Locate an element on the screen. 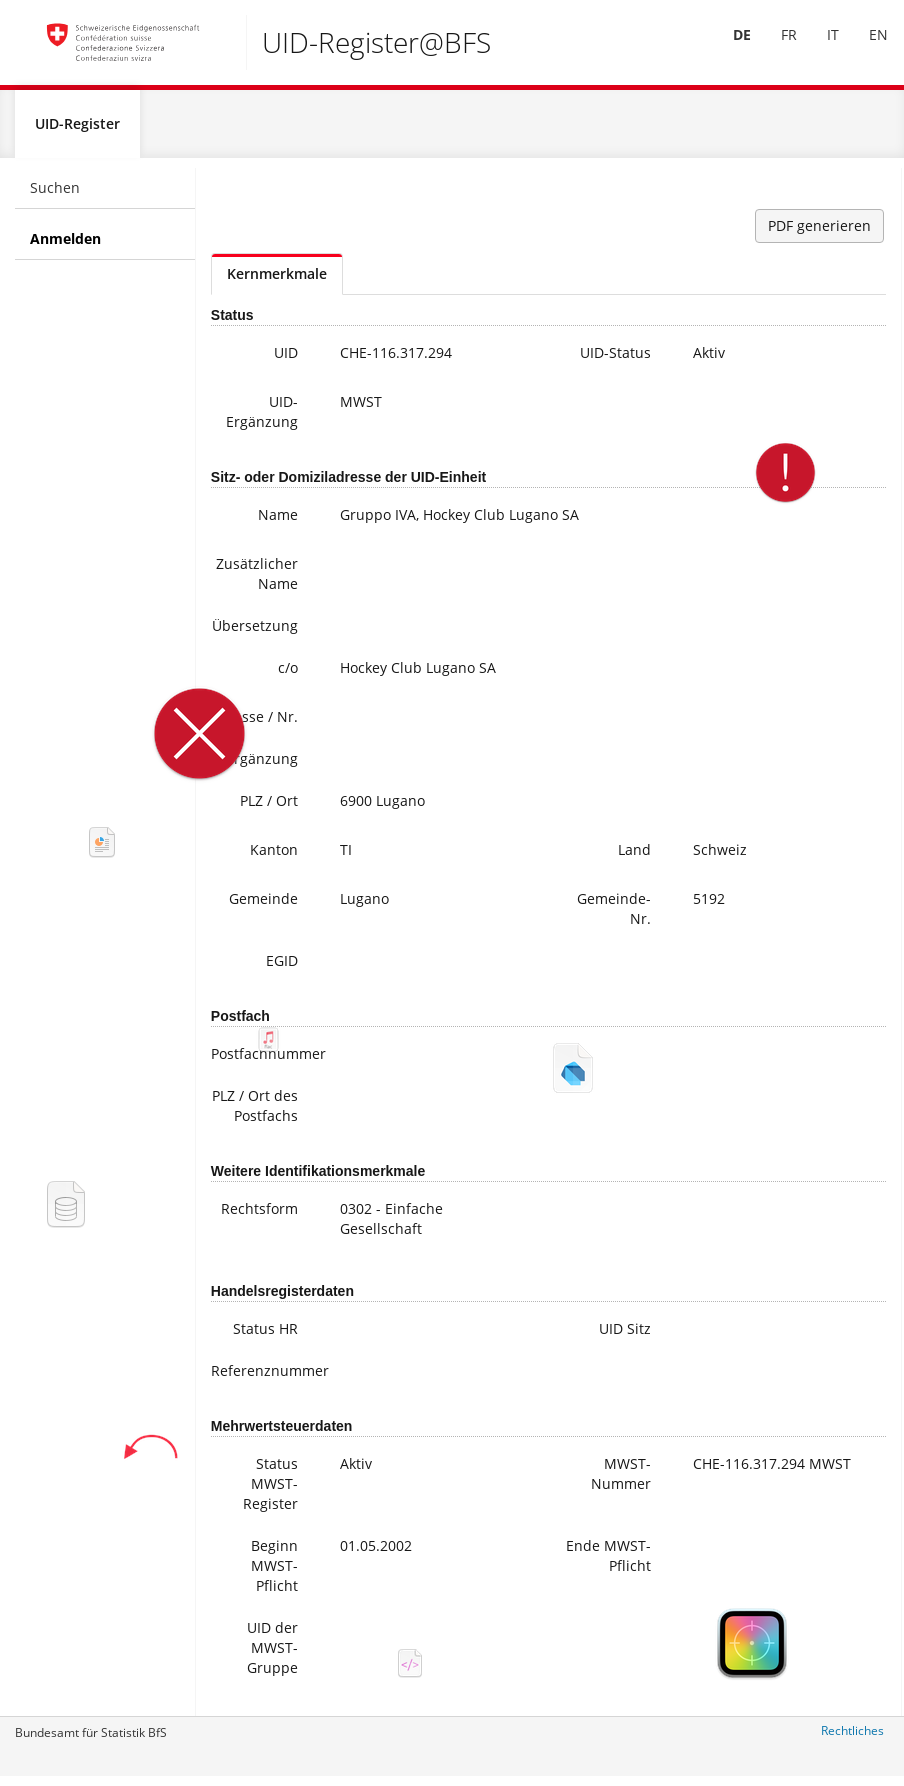 This screenshot has height=1786, width=904. open a presentation file is located at coordinates (102, 842).